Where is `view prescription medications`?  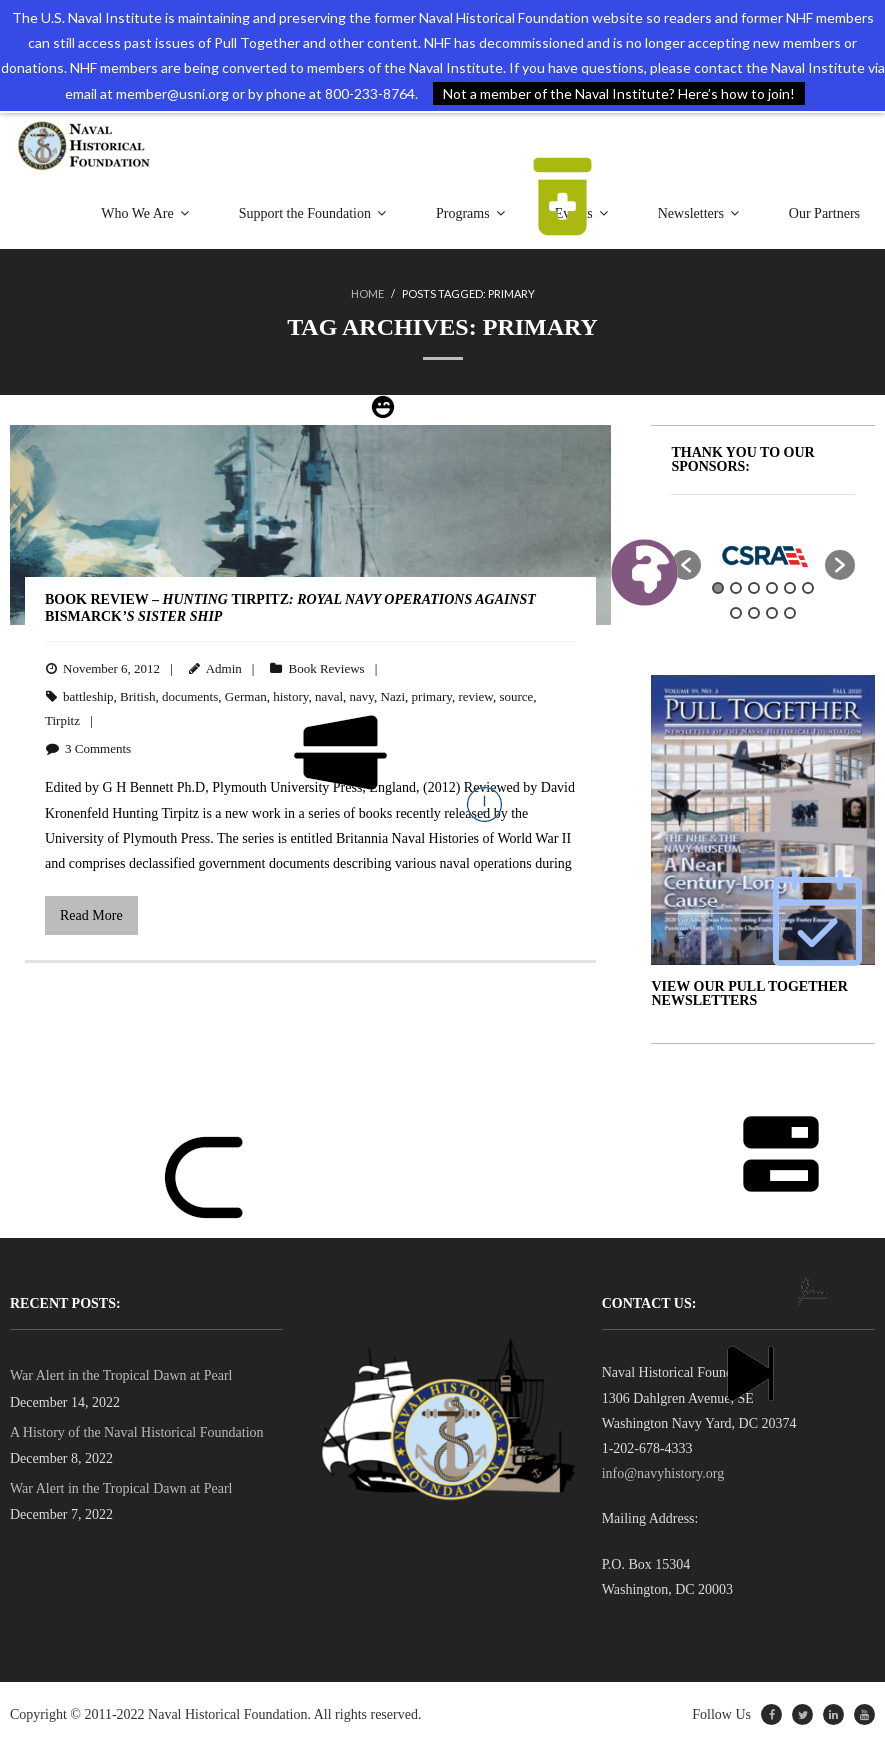
view prescription medications is located at coordinates (562, 196).